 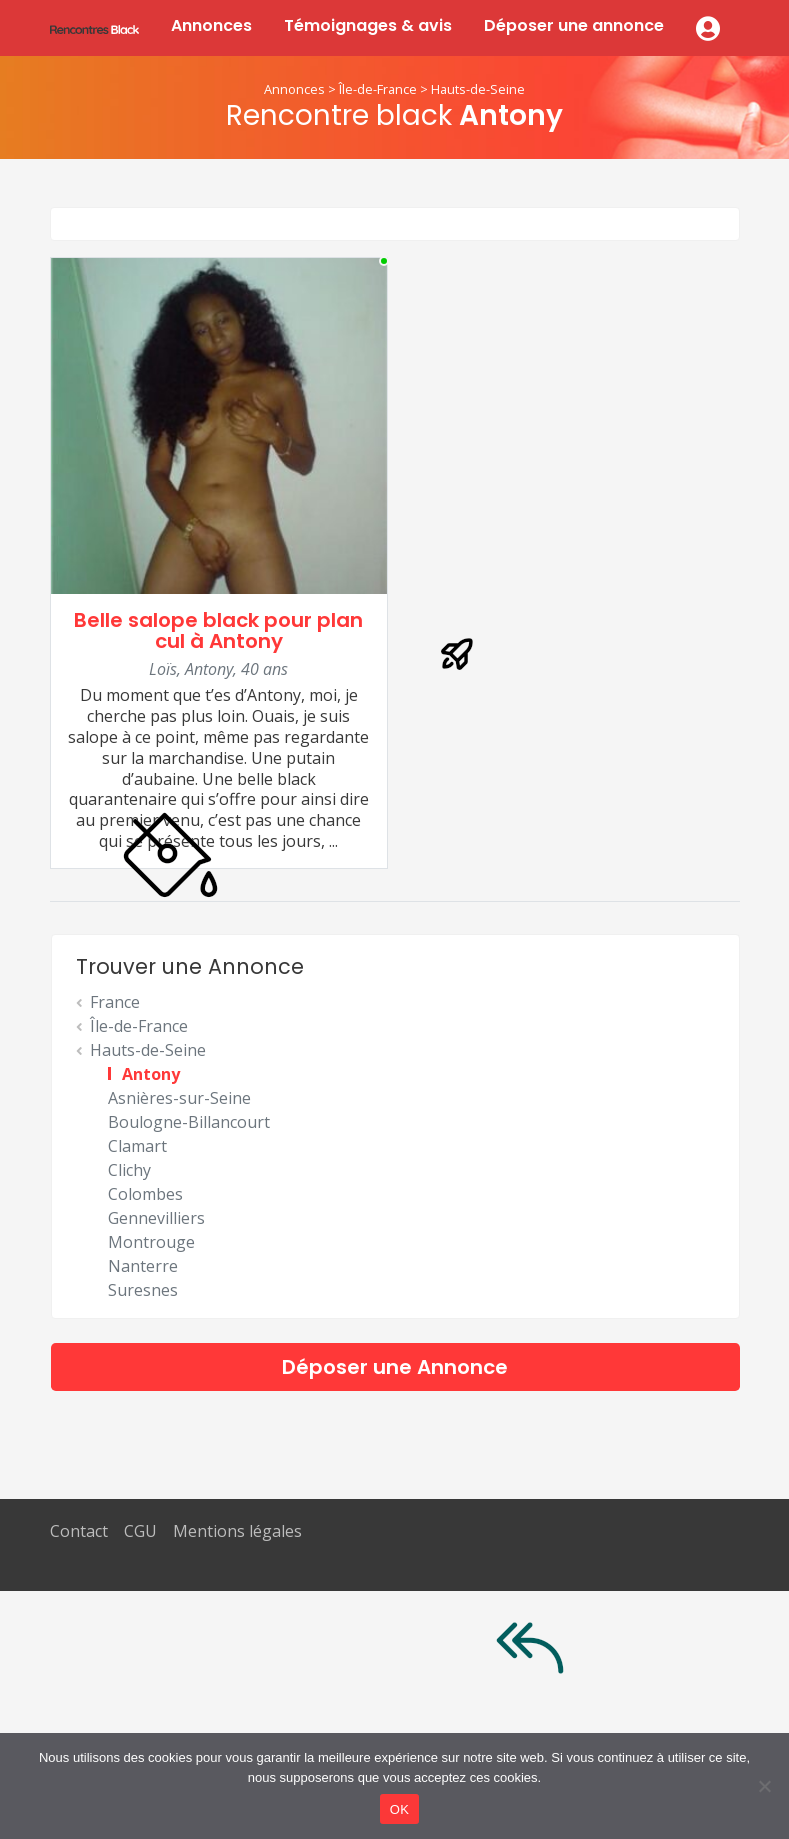 I want to click on launch or deploy a project, so click(x=457, y=653).